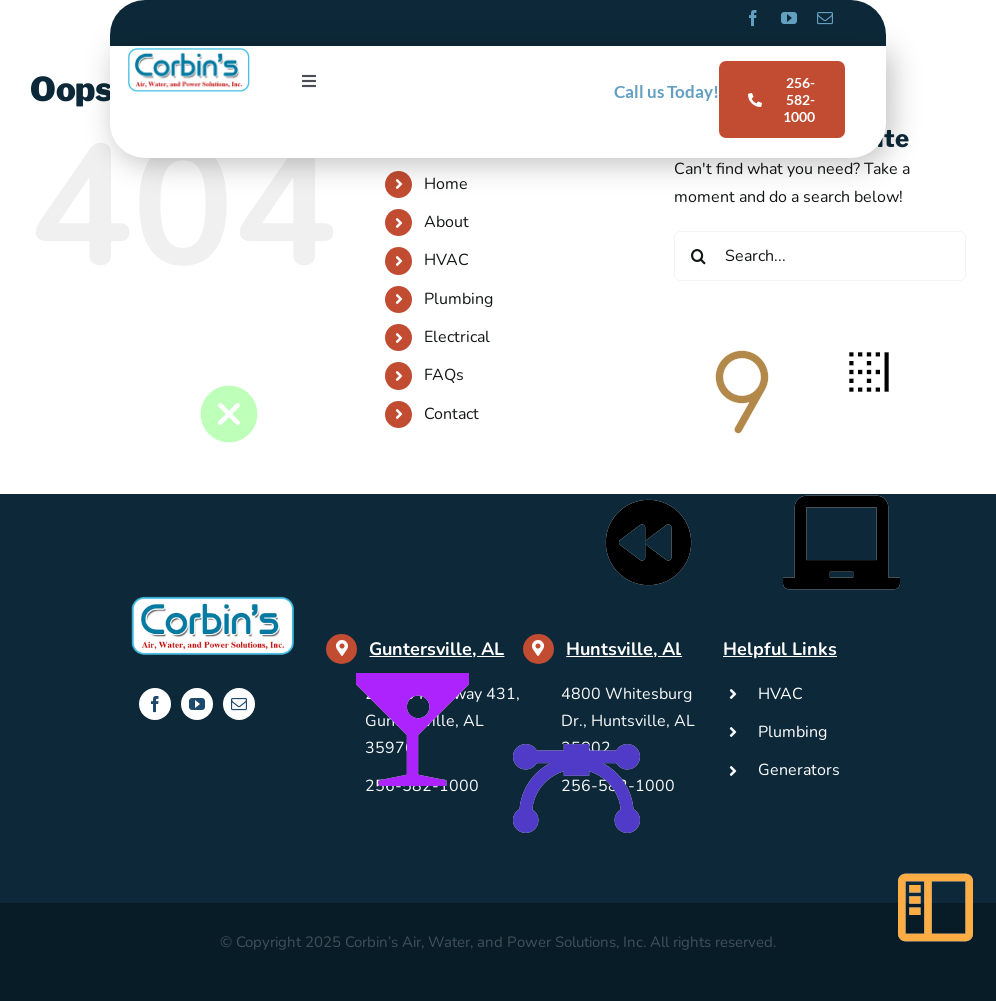  I want to click on access laptop or computer settings, so click(841, 542).